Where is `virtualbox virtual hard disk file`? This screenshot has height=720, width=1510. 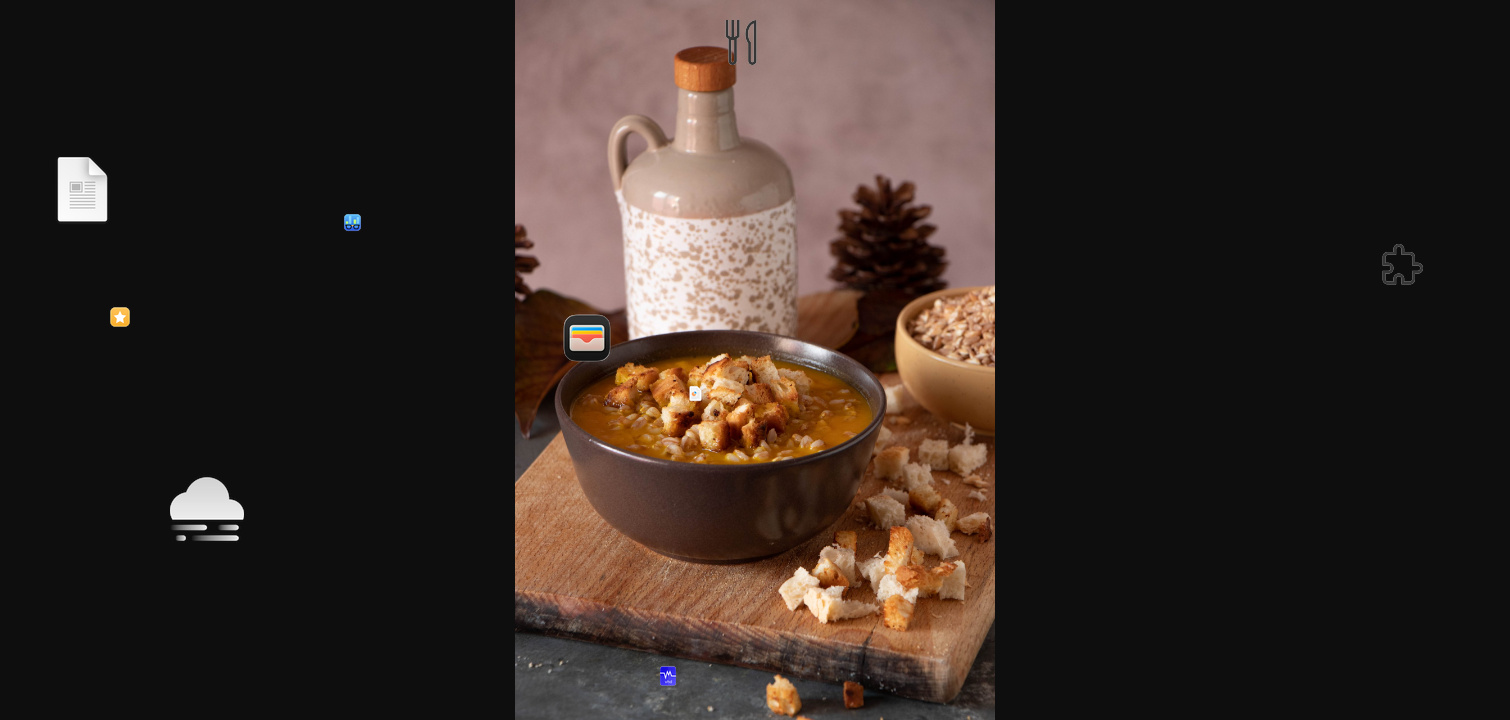 virtualbox virtual hard disk file is located at coordinates (668, 676).